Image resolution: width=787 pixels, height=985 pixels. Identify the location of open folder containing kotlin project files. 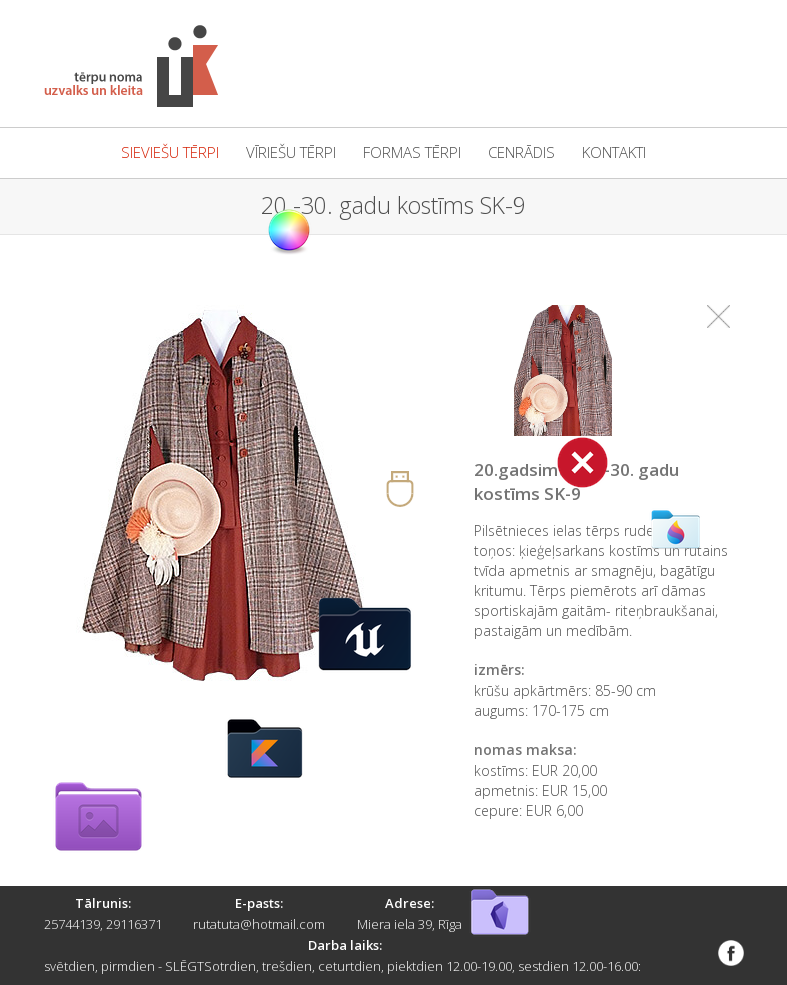
(264, 750).